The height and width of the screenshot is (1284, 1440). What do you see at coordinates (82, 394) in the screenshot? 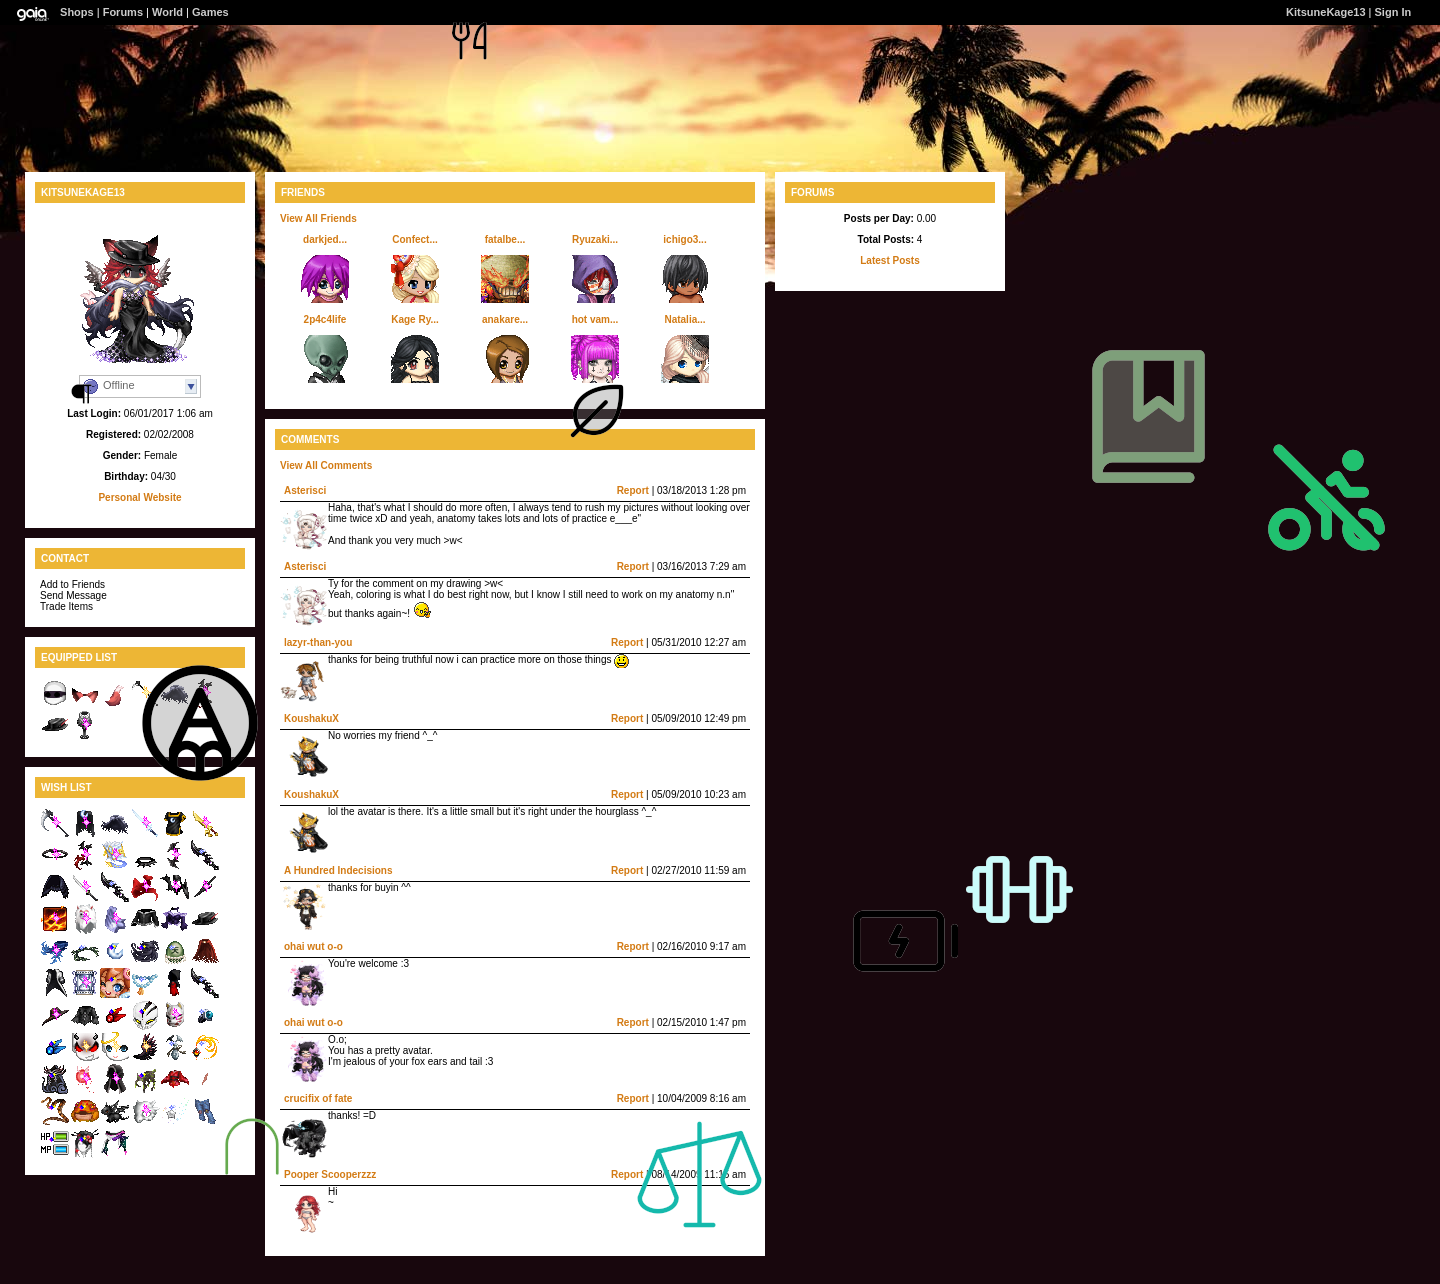
I see `toggle paragraph formatting` at bounding box center [82, 394].